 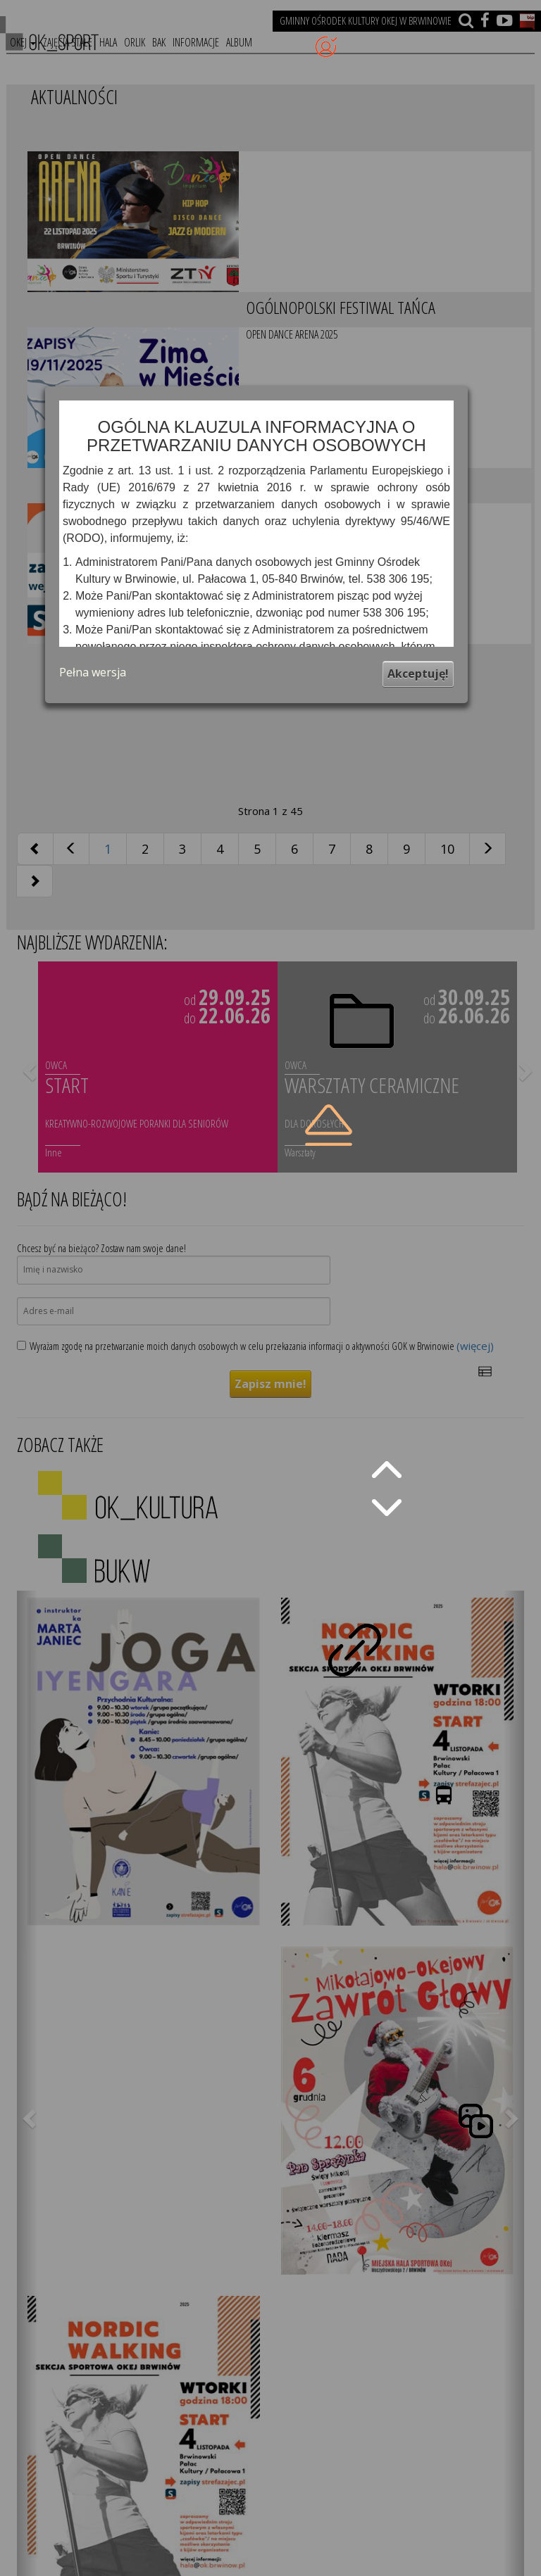 I want to click on copy link to clipboard, so click(x=354, y=1650).